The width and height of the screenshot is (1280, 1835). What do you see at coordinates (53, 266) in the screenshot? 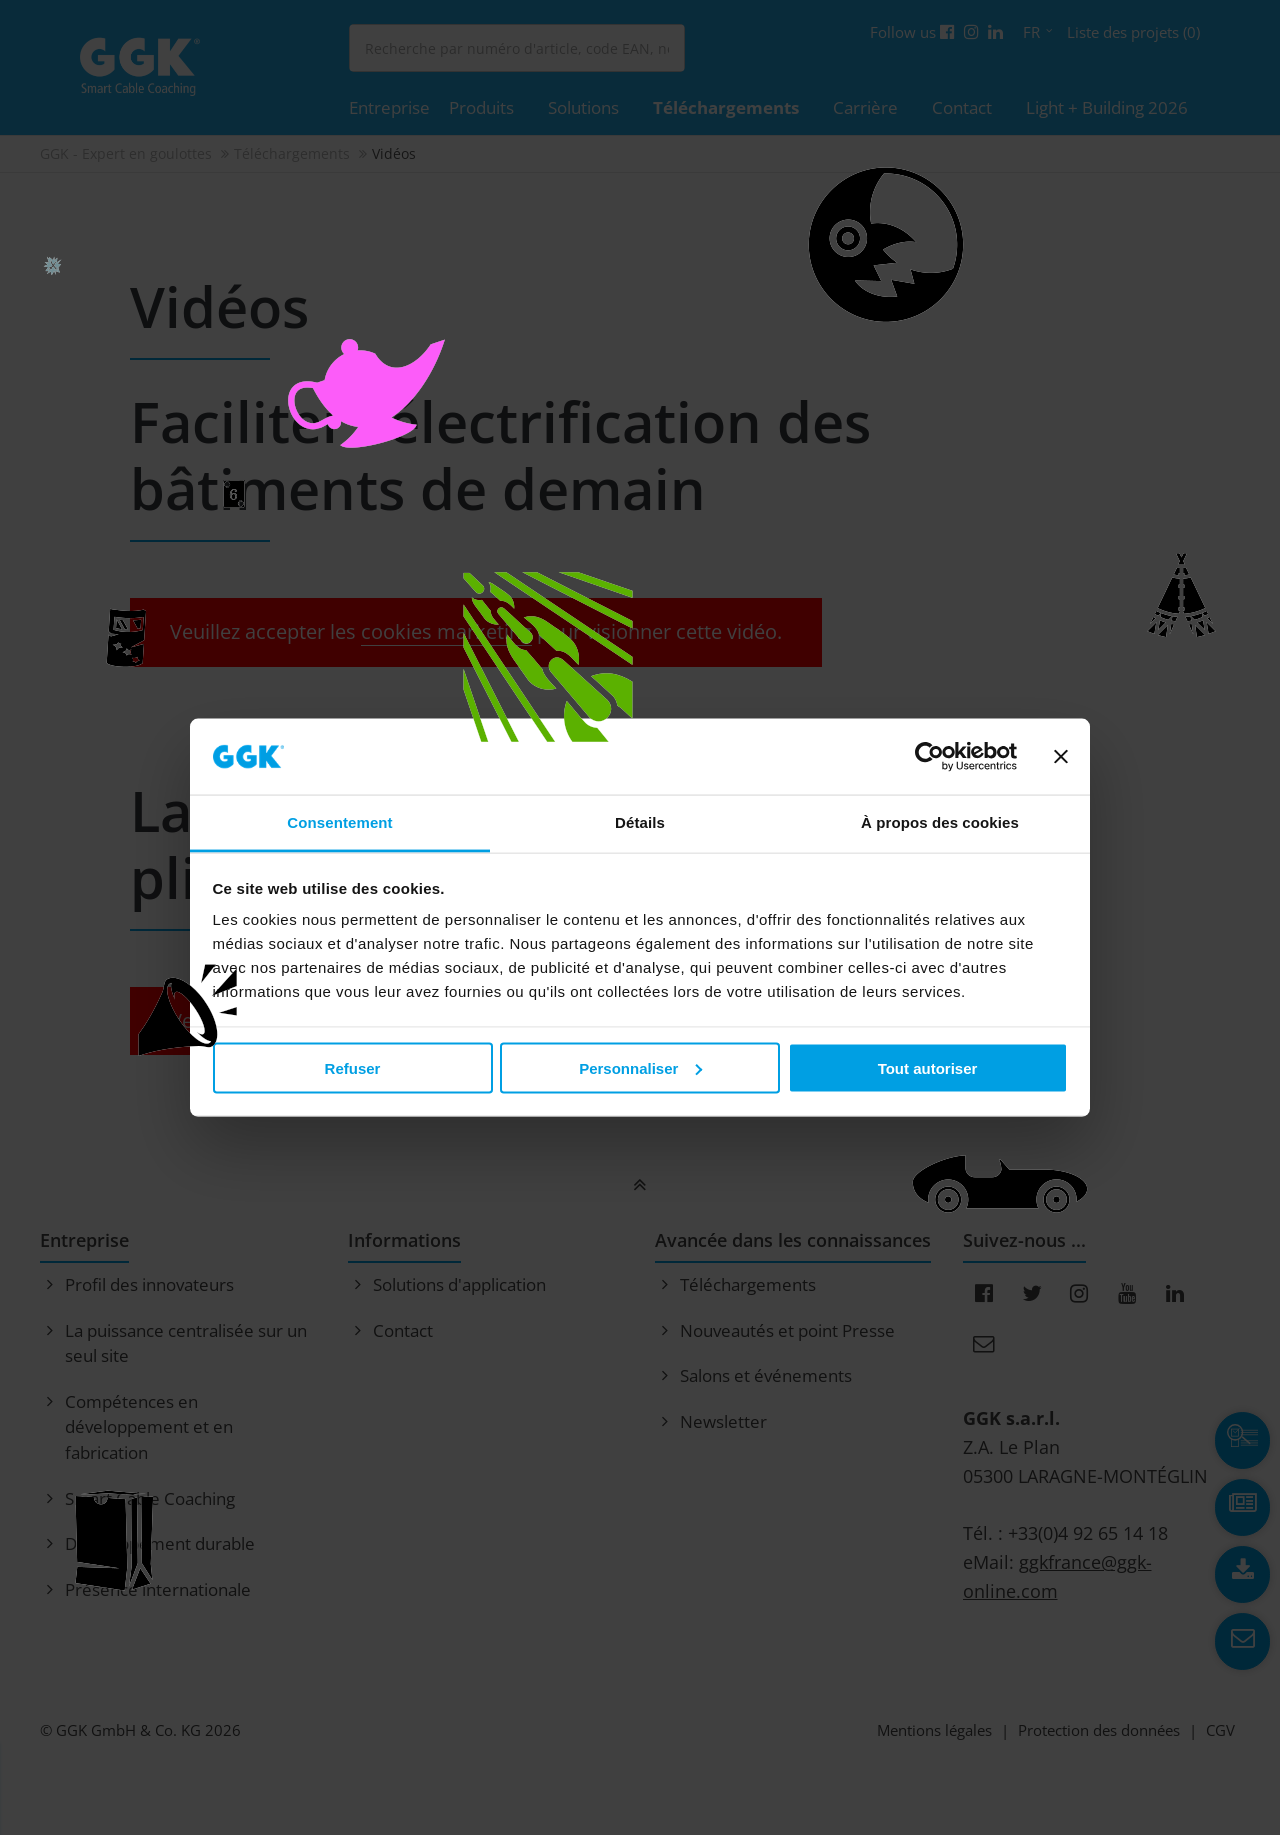
I see `crossed swords clash or combat action` at bounding box center [53, 266].